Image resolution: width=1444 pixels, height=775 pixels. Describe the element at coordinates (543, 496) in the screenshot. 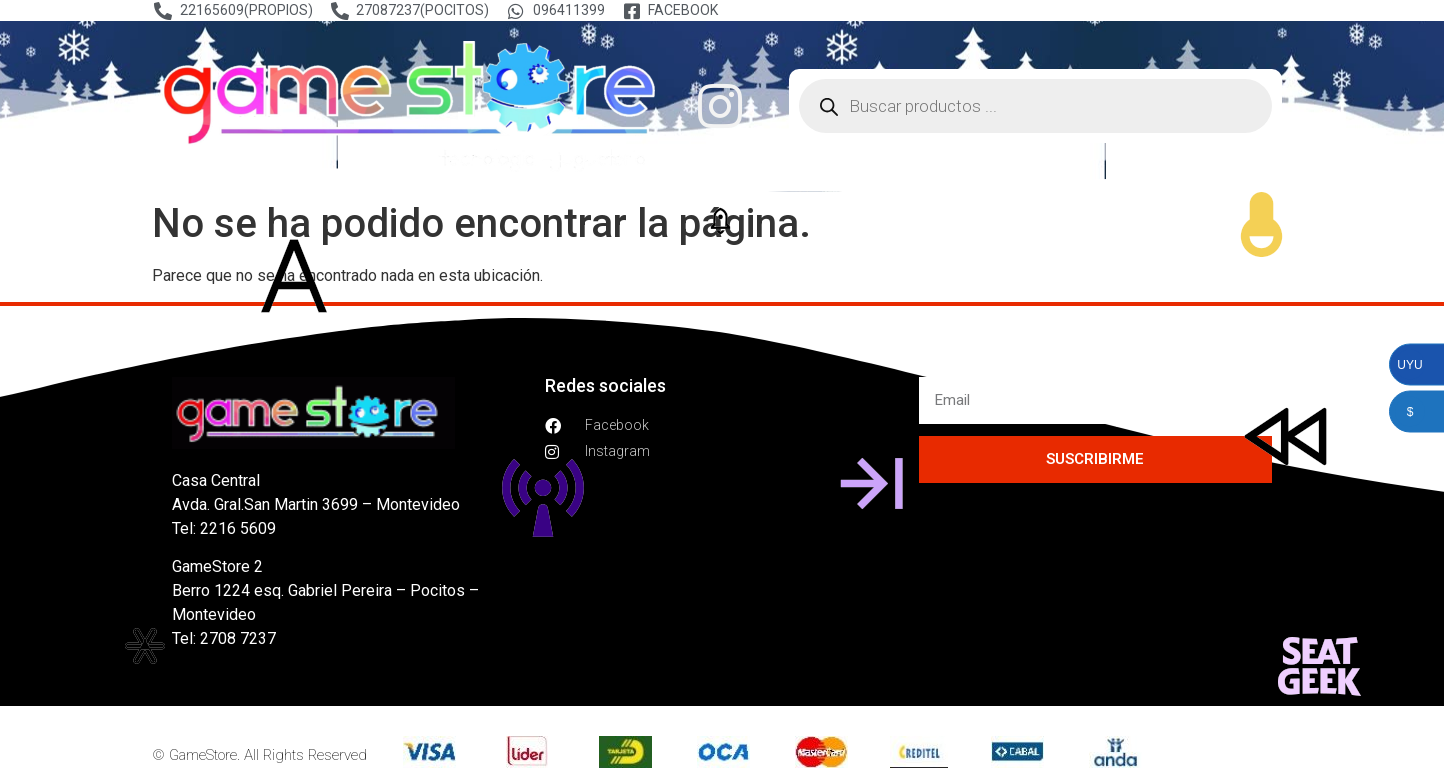

I see `start a live broadcast or stream` at that location.